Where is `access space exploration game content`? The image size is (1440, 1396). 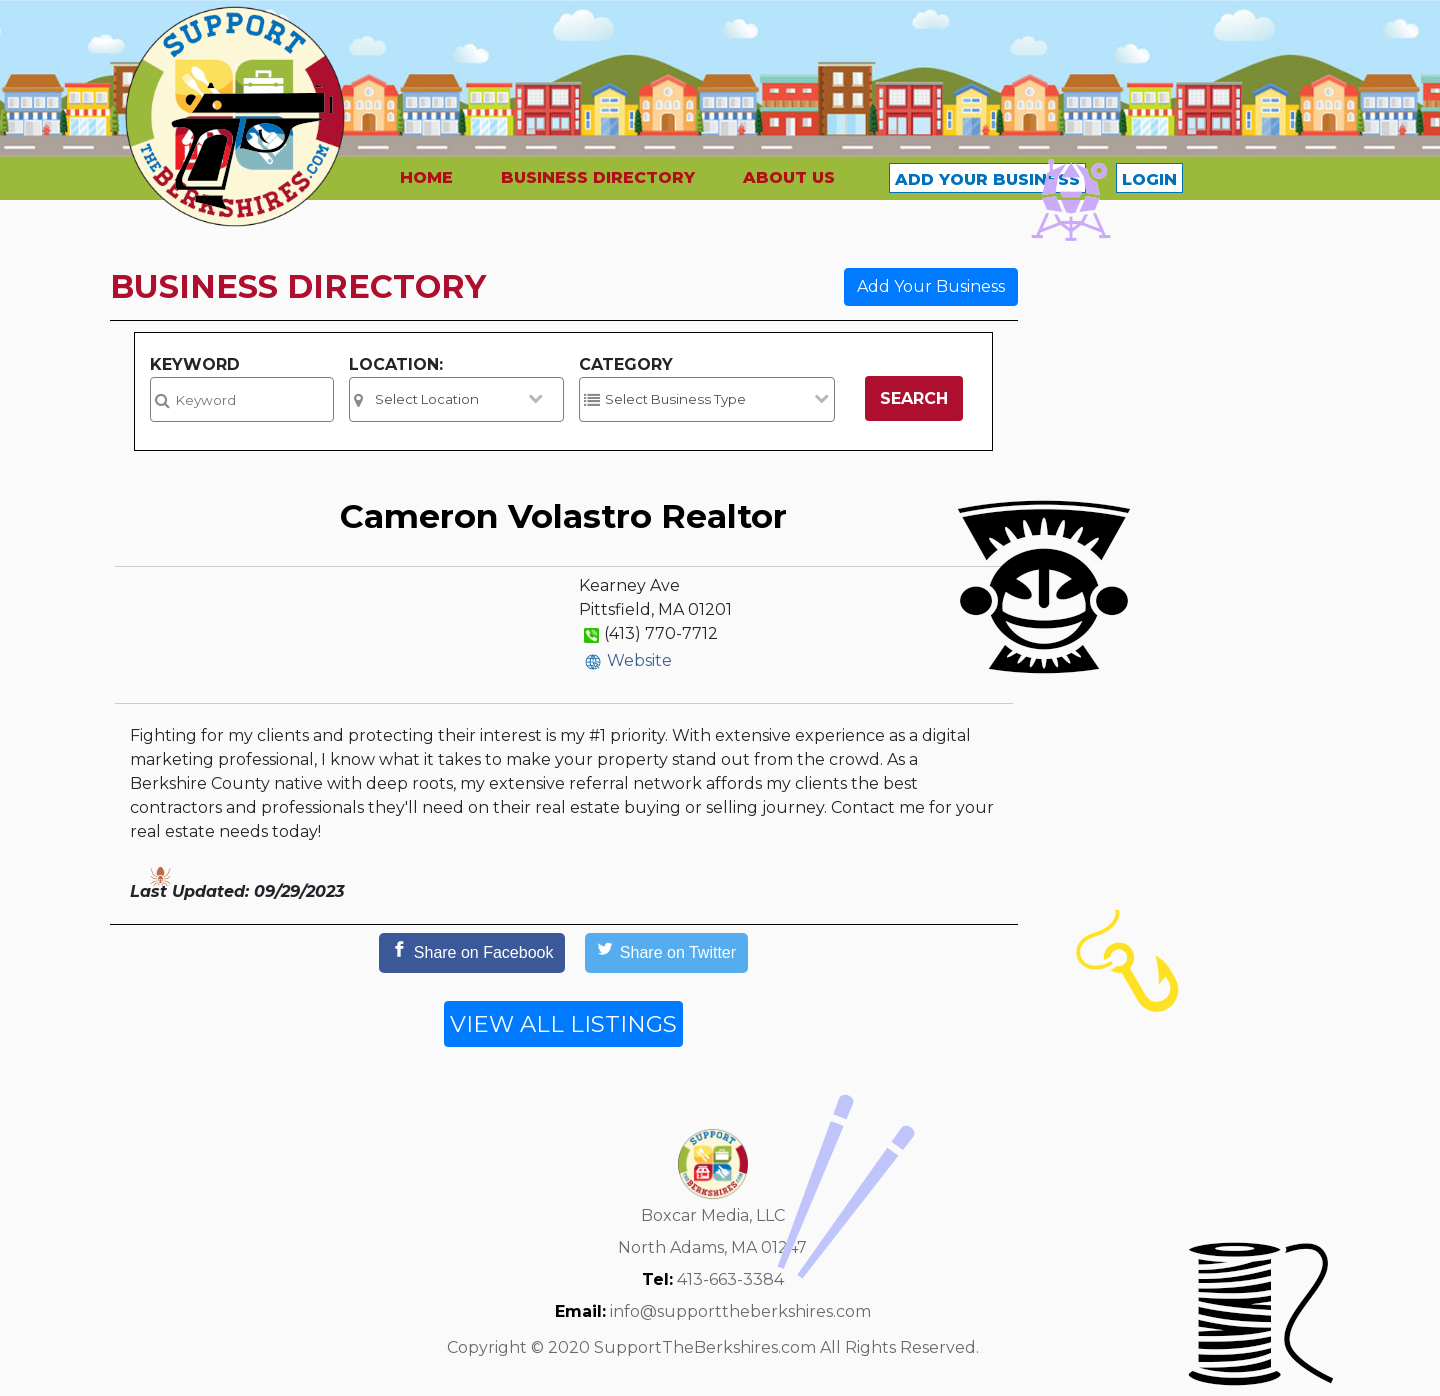
access space exploration game content is located at coordinates (1071, 200).